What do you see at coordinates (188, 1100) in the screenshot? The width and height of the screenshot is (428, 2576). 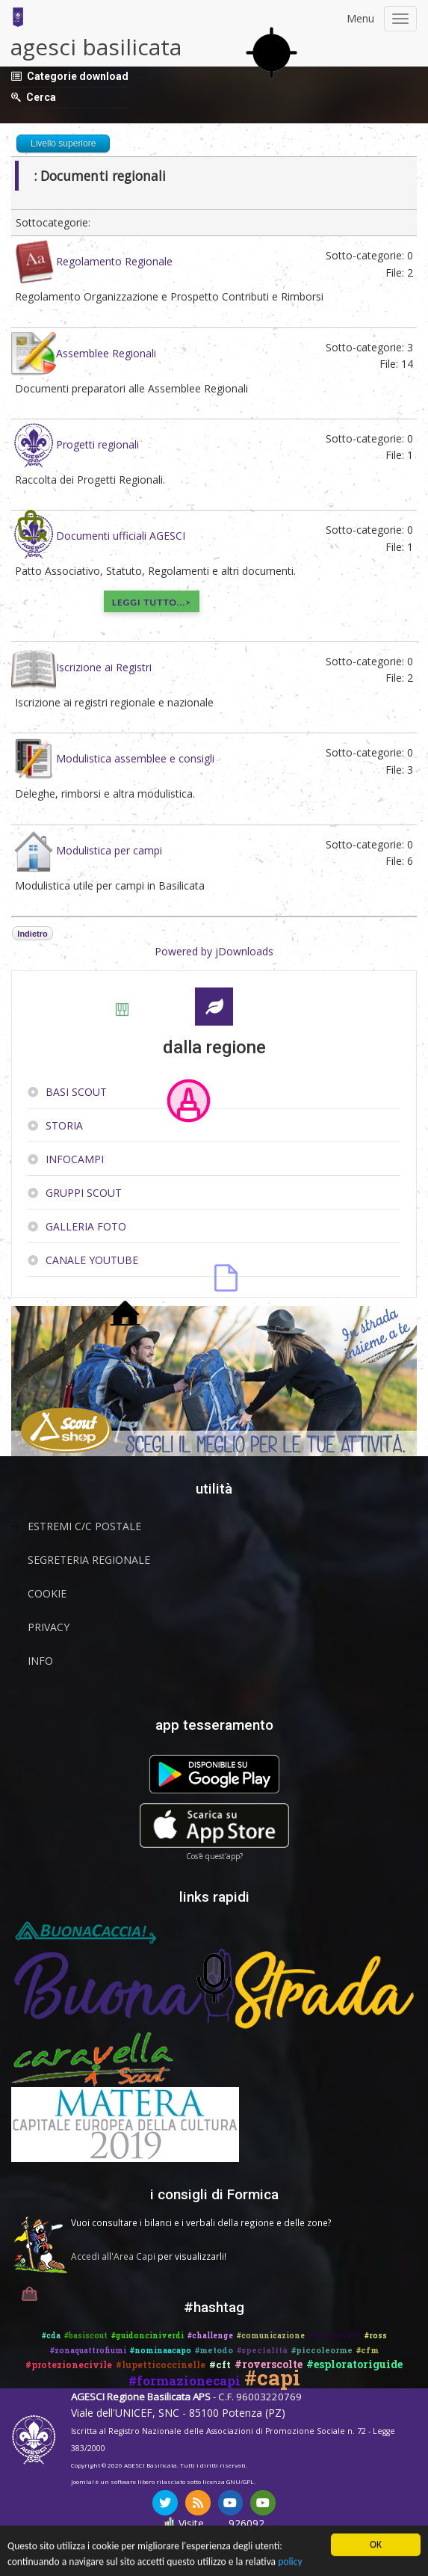 I see `select marker or highlighter tool` at bounding box center [188, 1100].